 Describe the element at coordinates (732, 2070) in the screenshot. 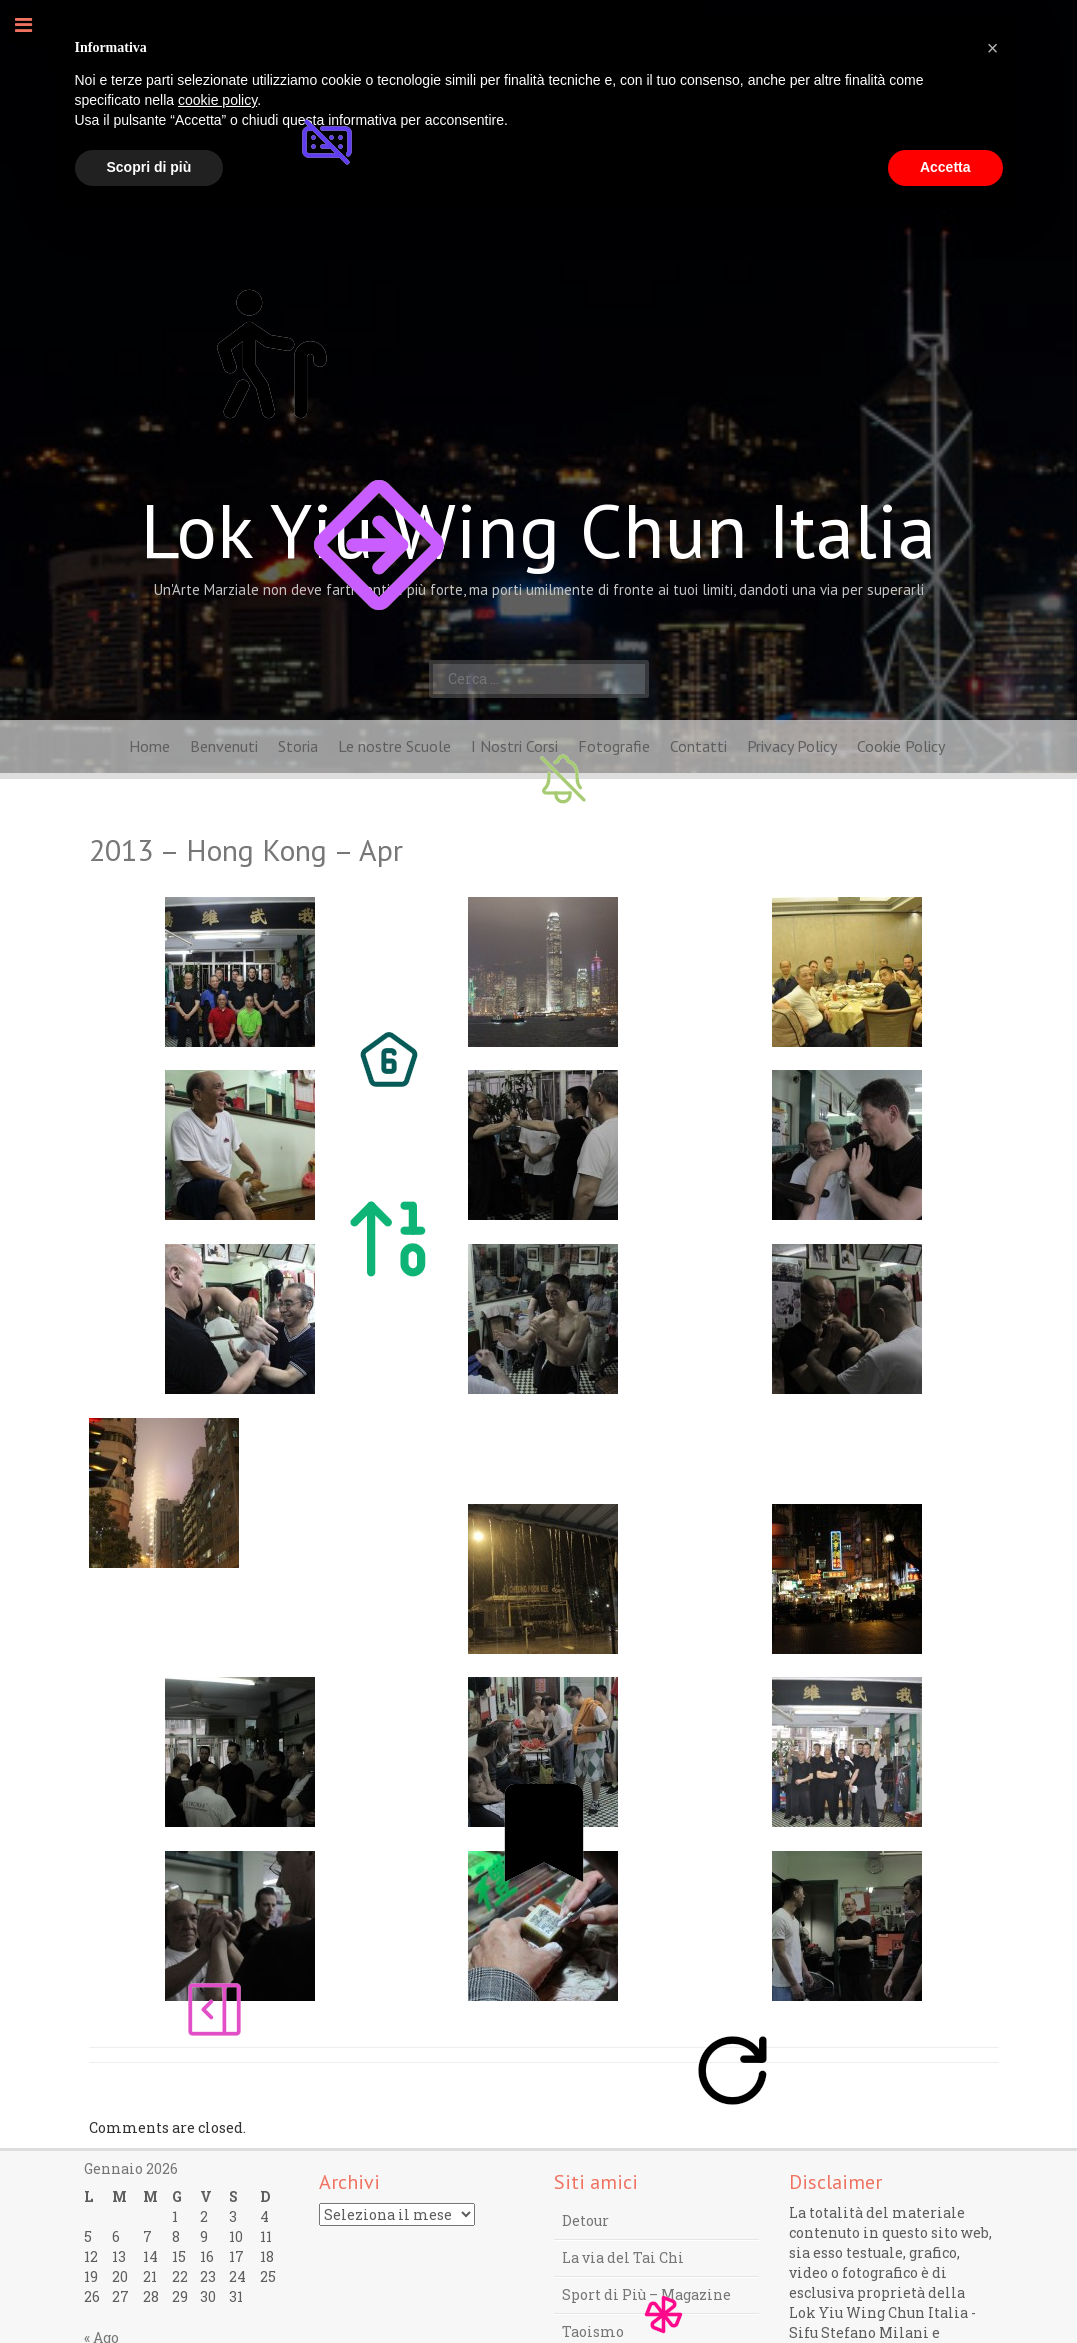

I see `refresh the current page or content` at that location.